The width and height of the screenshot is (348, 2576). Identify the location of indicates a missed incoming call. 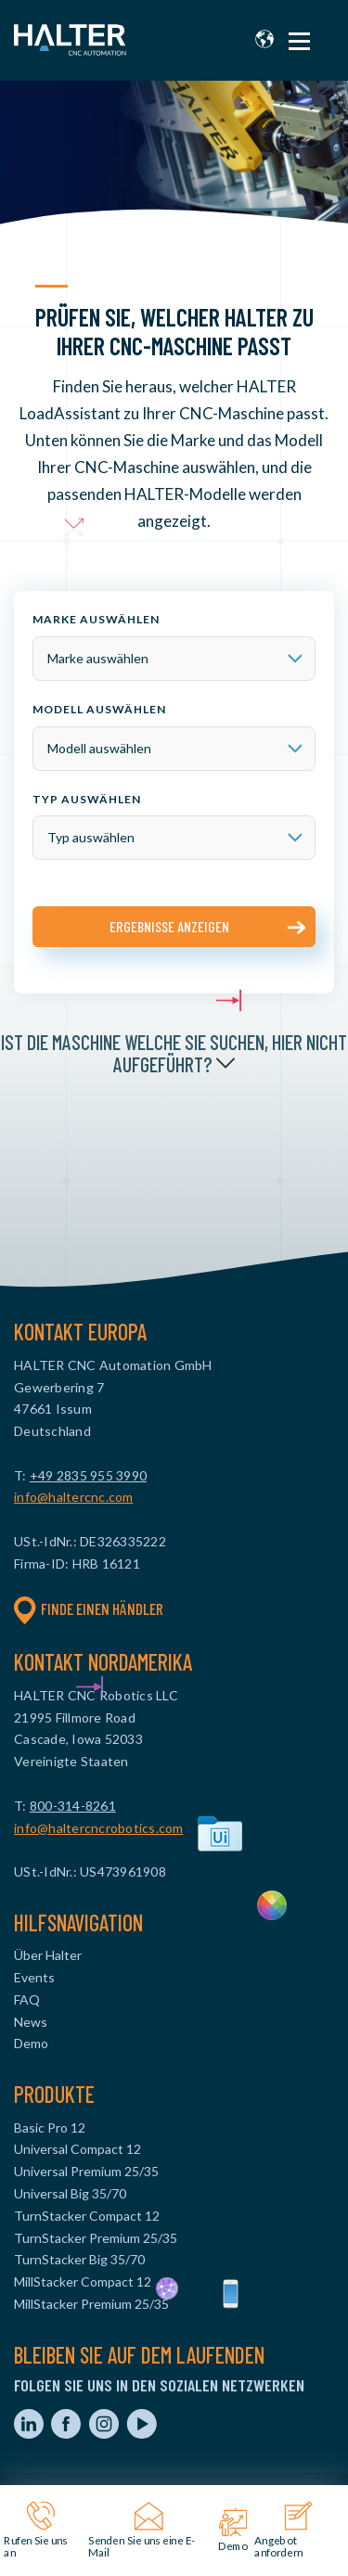
(73, 527).